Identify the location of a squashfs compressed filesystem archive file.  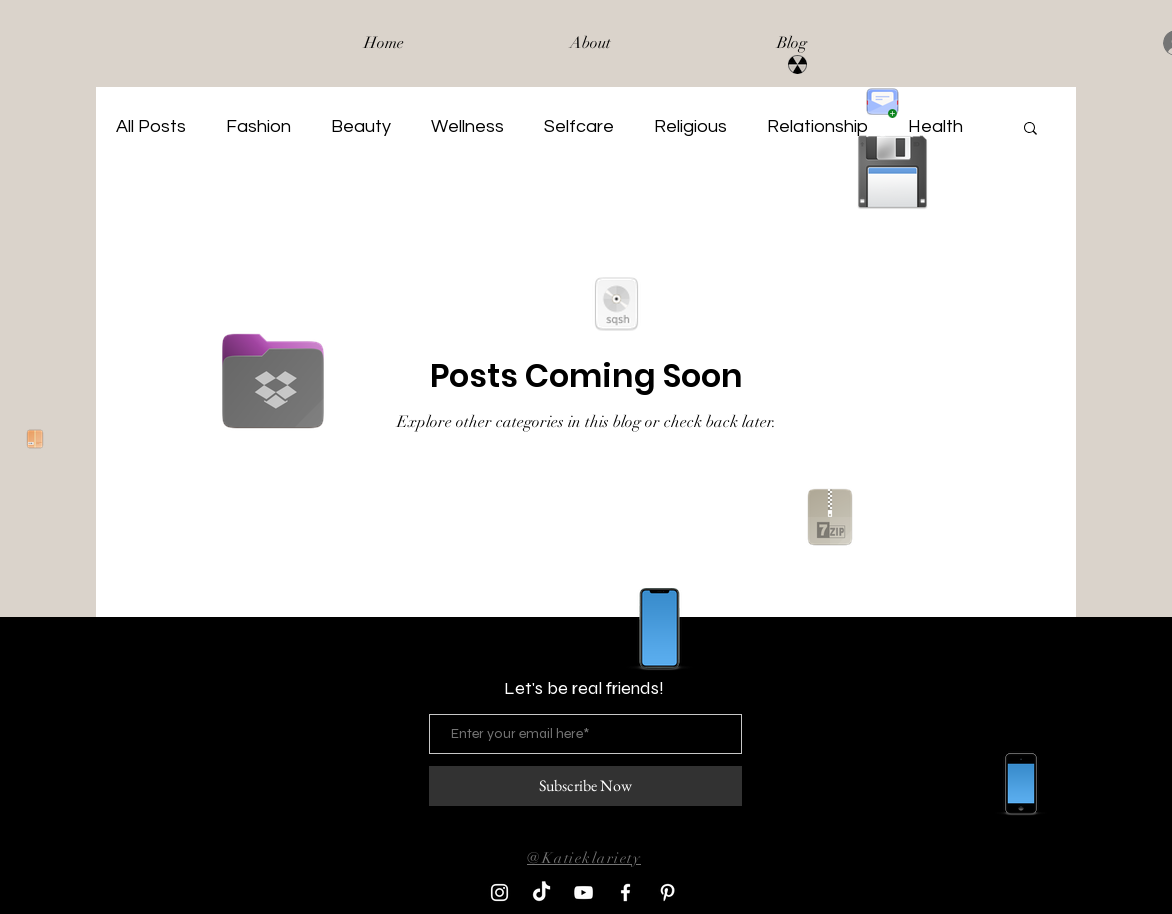
(616, 303).